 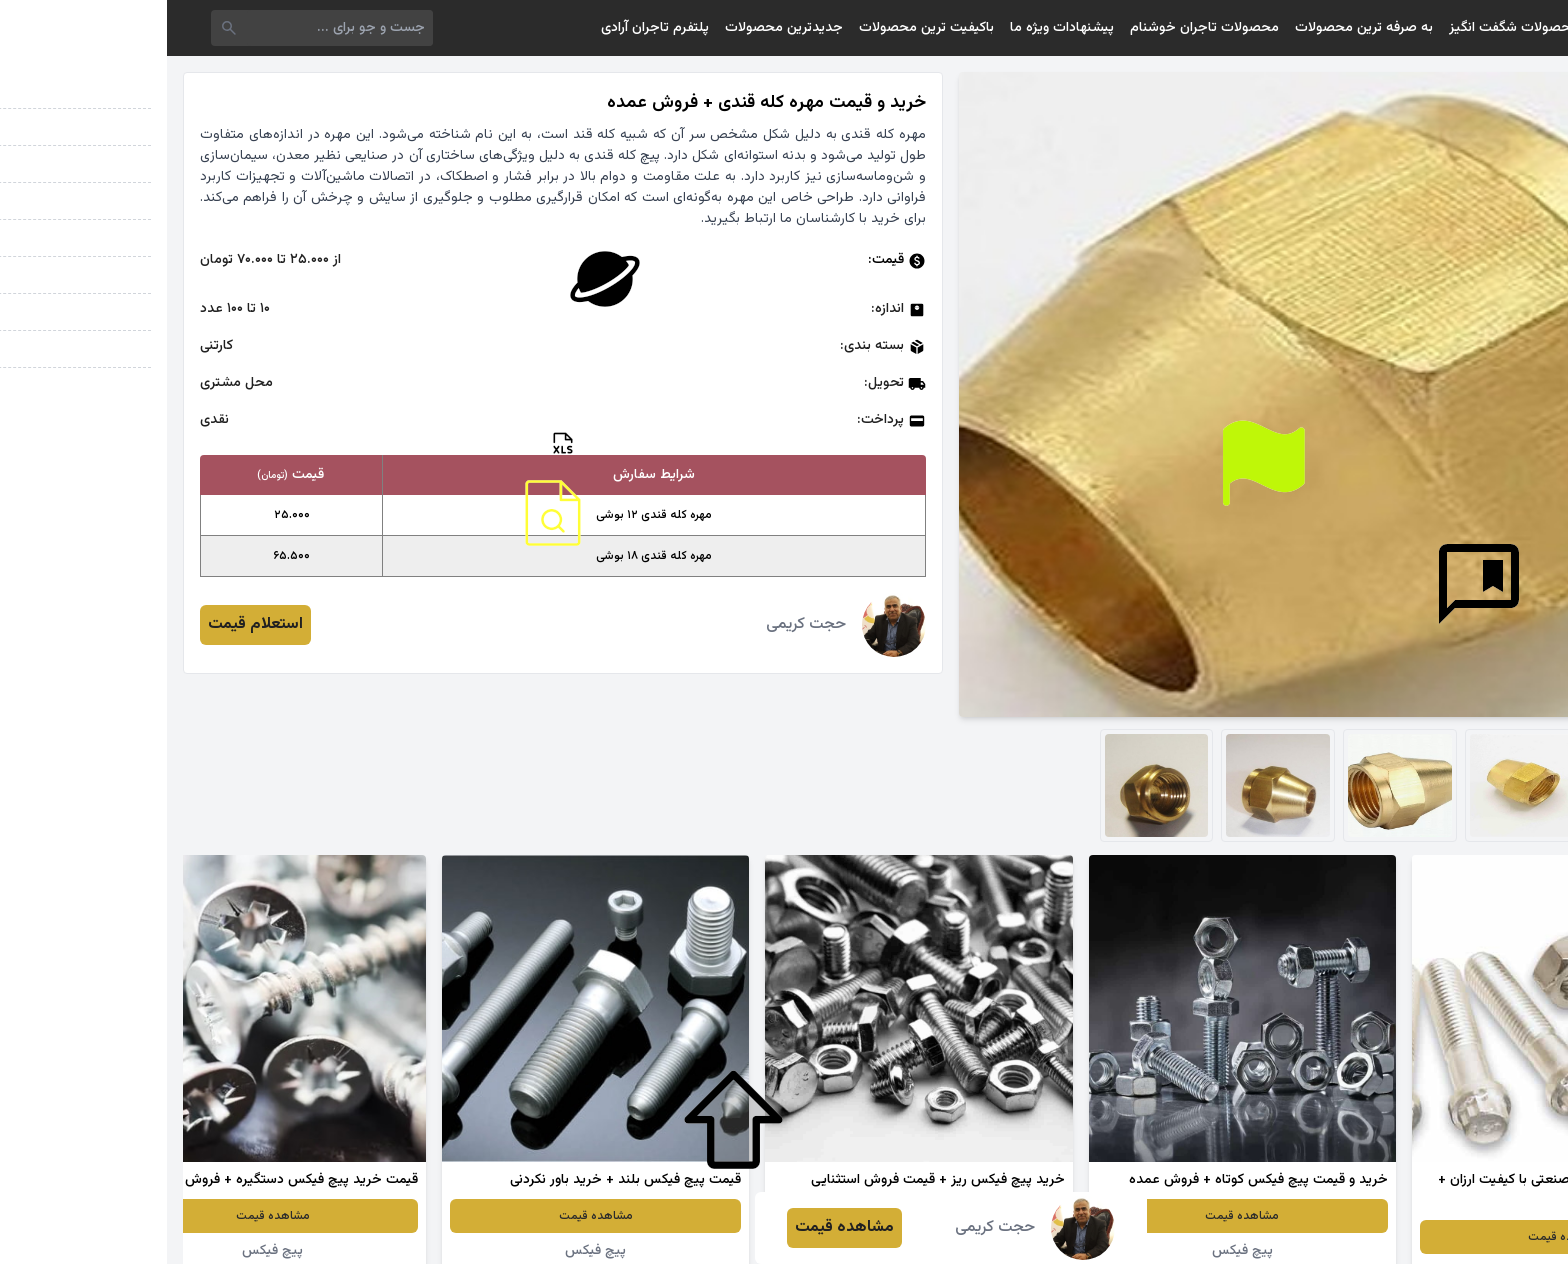 I want to click on open or view an Excel spreadsheet file, so click(x=563, y=444).